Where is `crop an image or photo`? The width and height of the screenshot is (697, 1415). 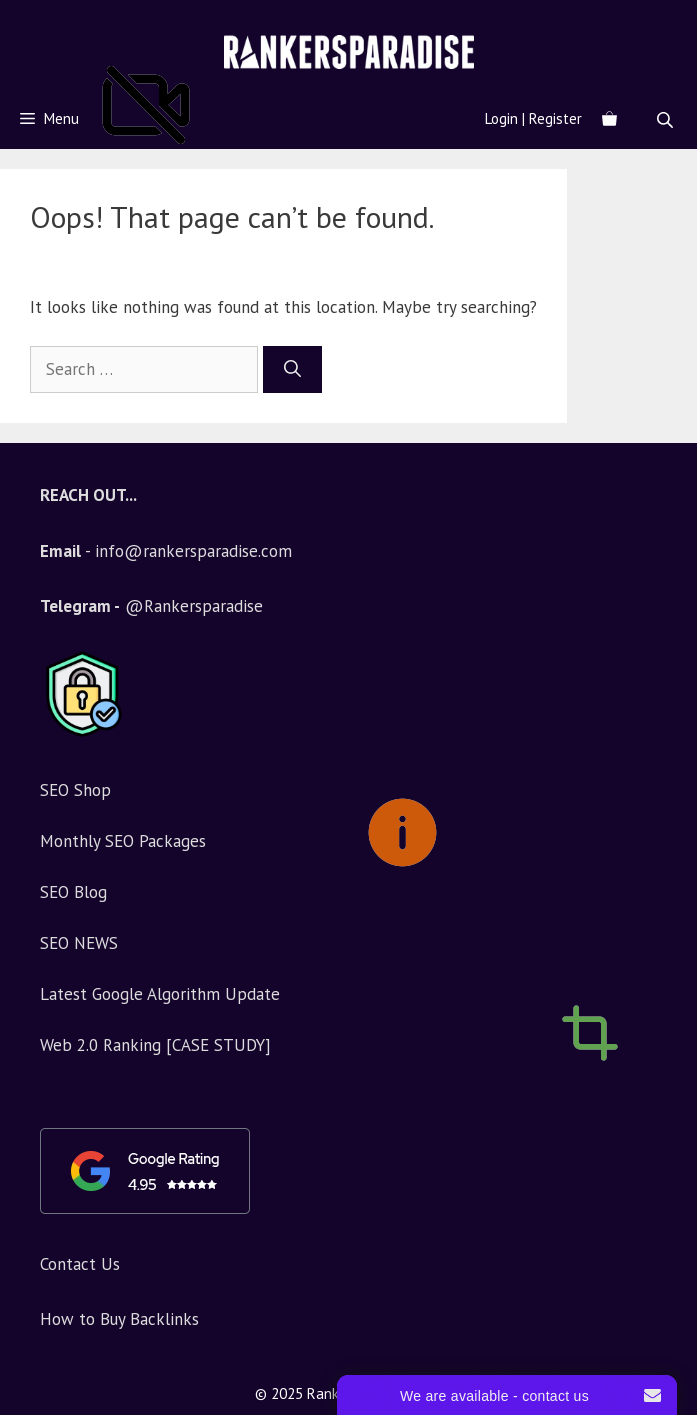
crop an image or photo is located at coordinates (590, 1033).